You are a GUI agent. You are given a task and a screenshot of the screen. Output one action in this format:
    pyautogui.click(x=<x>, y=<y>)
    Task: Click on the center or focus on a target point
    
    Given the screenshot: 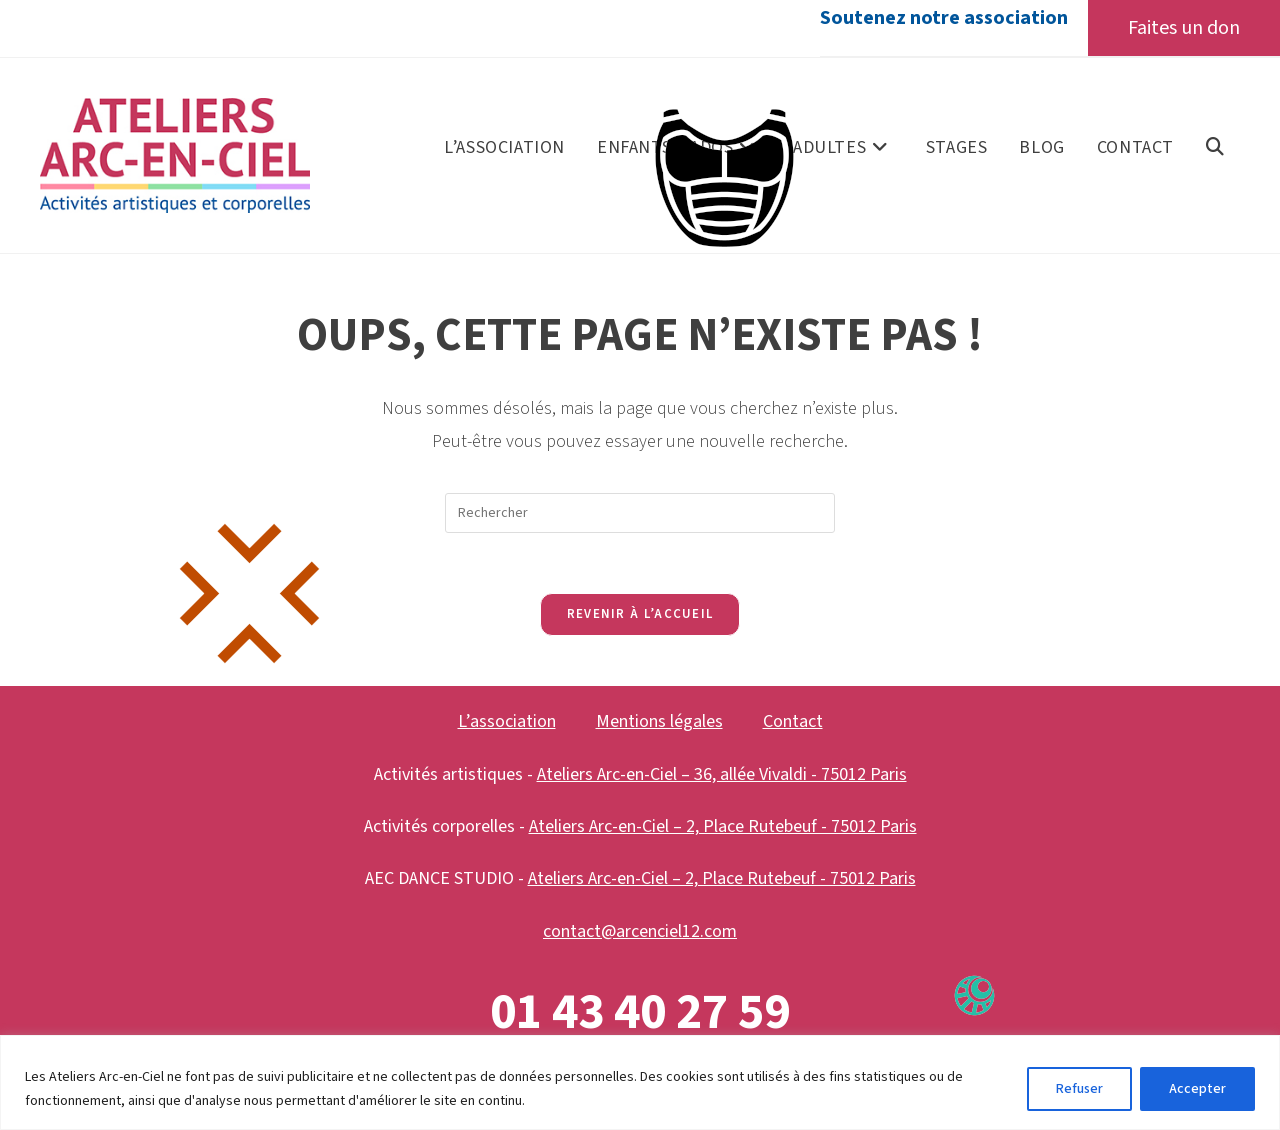 What is the action you would take?
    pyautogui.click(x=249, y=593)
    